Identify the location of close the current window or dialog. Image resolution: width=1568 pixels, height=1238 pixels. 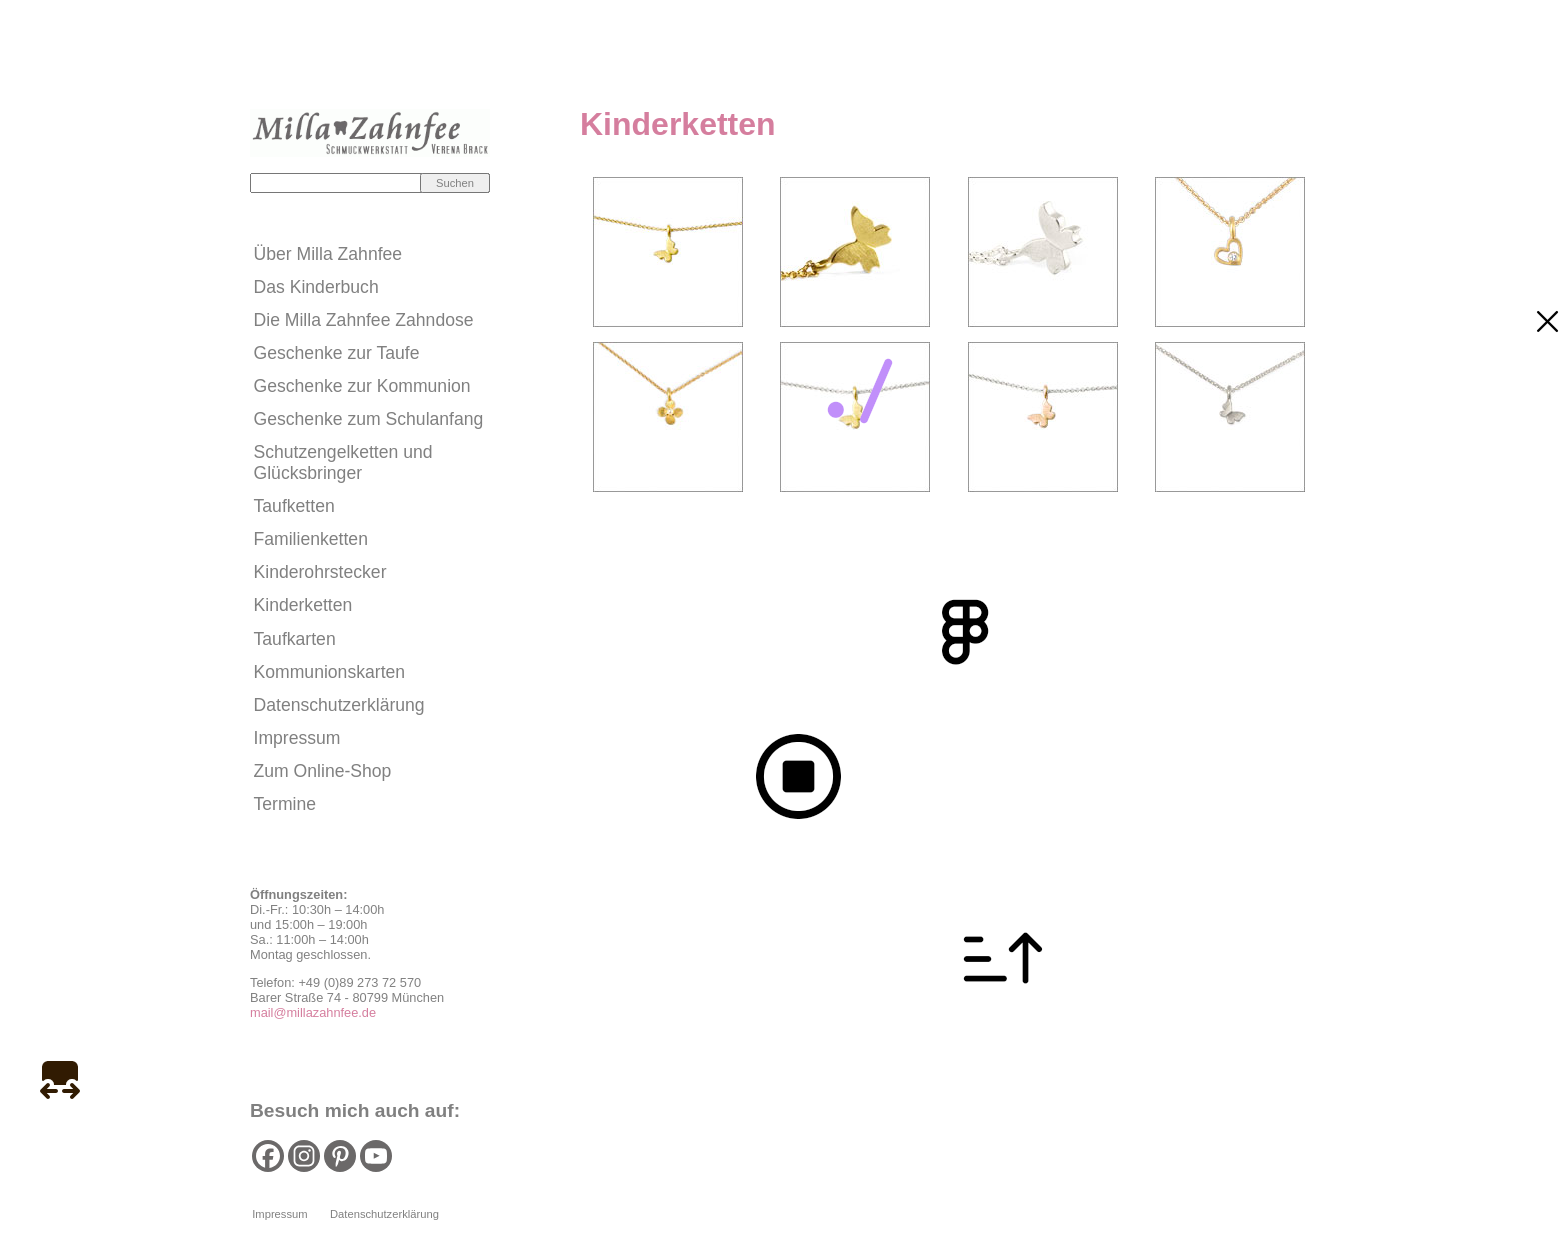
(1547, 321).